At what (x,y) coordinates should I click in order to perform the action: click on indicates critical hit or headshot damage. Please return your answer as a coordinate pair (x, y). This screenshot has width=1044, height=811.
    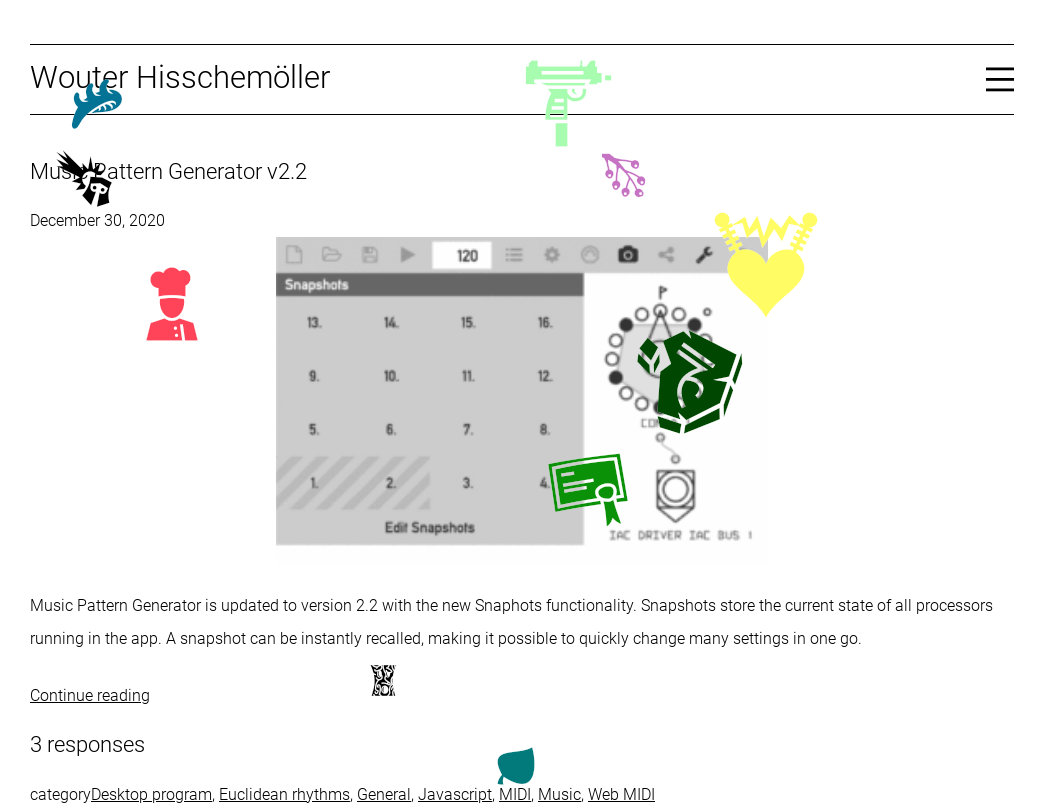
    Looking at the image, I should click on (84, 178).